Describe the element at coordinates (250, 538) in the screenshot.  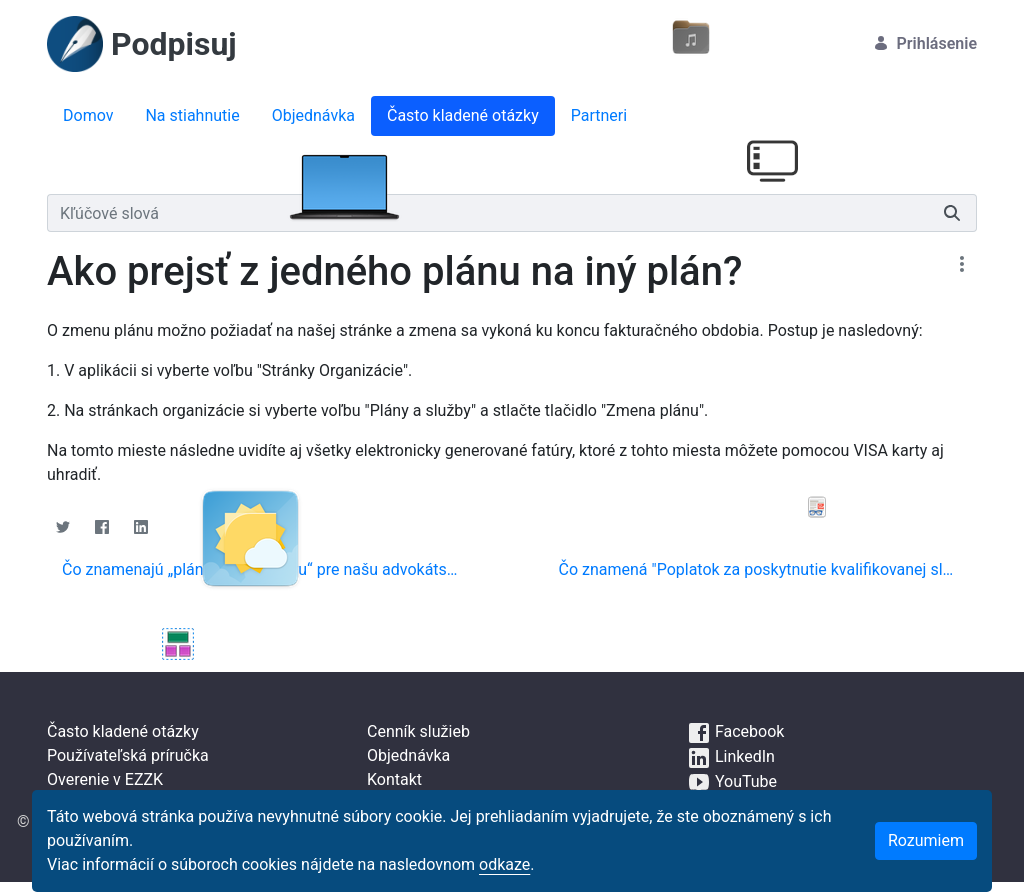
I see `open the weather app` at that location.